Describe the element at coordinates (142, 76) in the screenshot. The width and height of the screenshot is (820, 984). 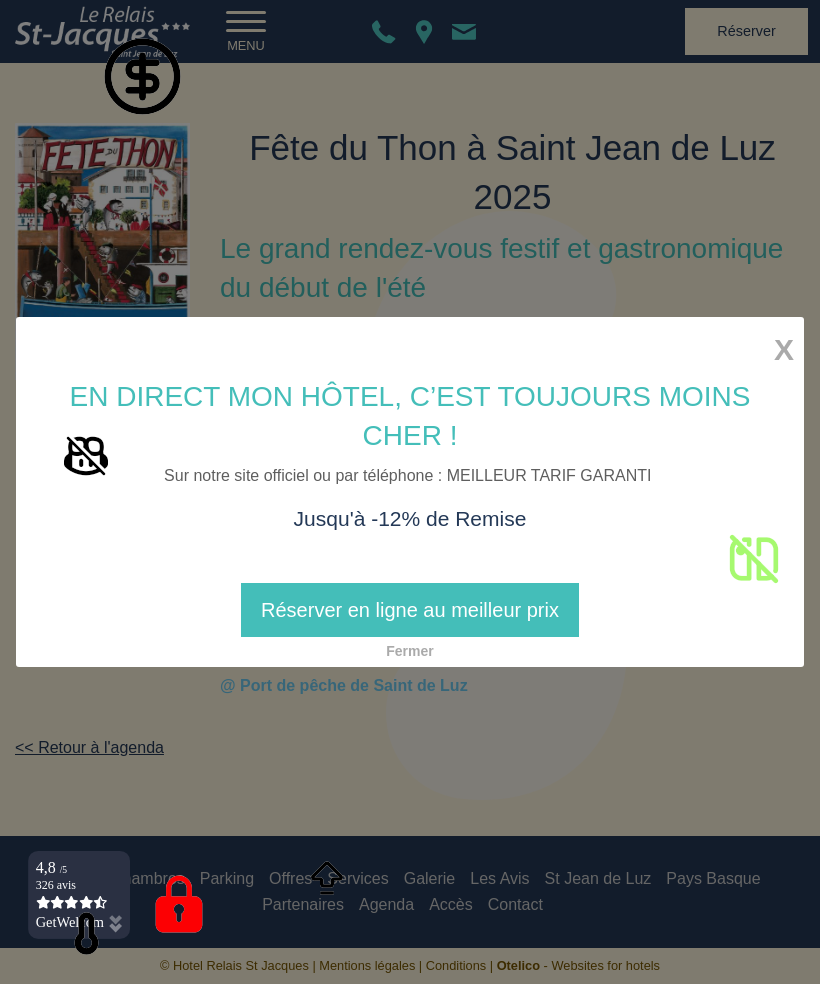
I see `view account balance or payment options` at that location.